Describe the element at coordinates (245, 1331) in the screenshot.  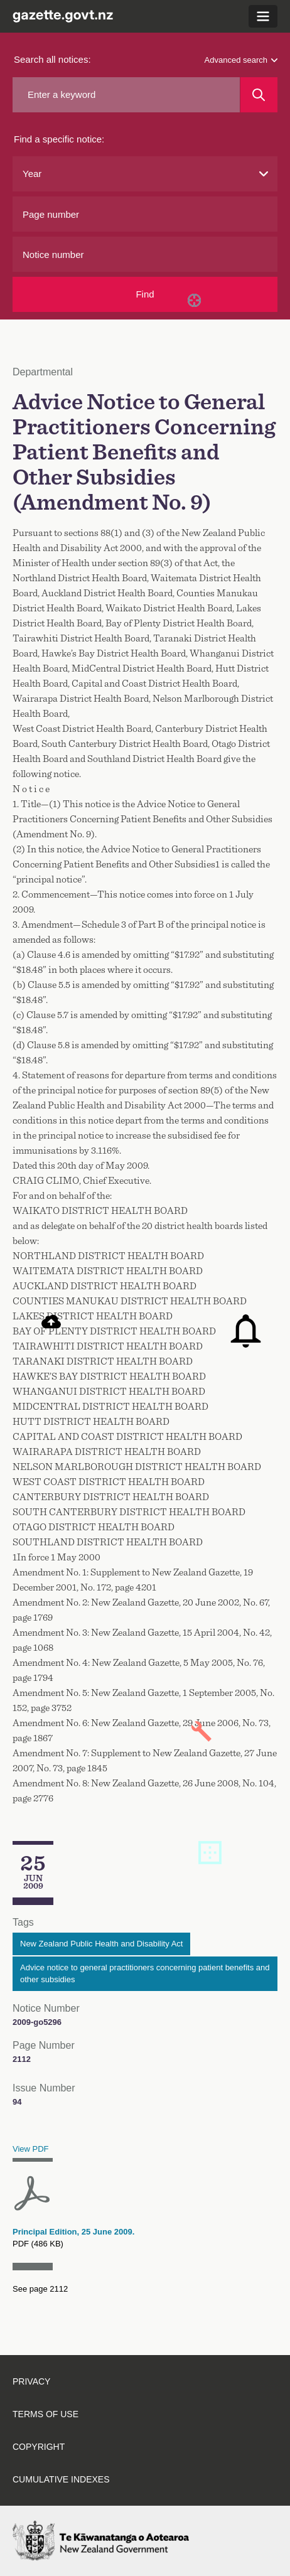
I see `view notifications` at that location.